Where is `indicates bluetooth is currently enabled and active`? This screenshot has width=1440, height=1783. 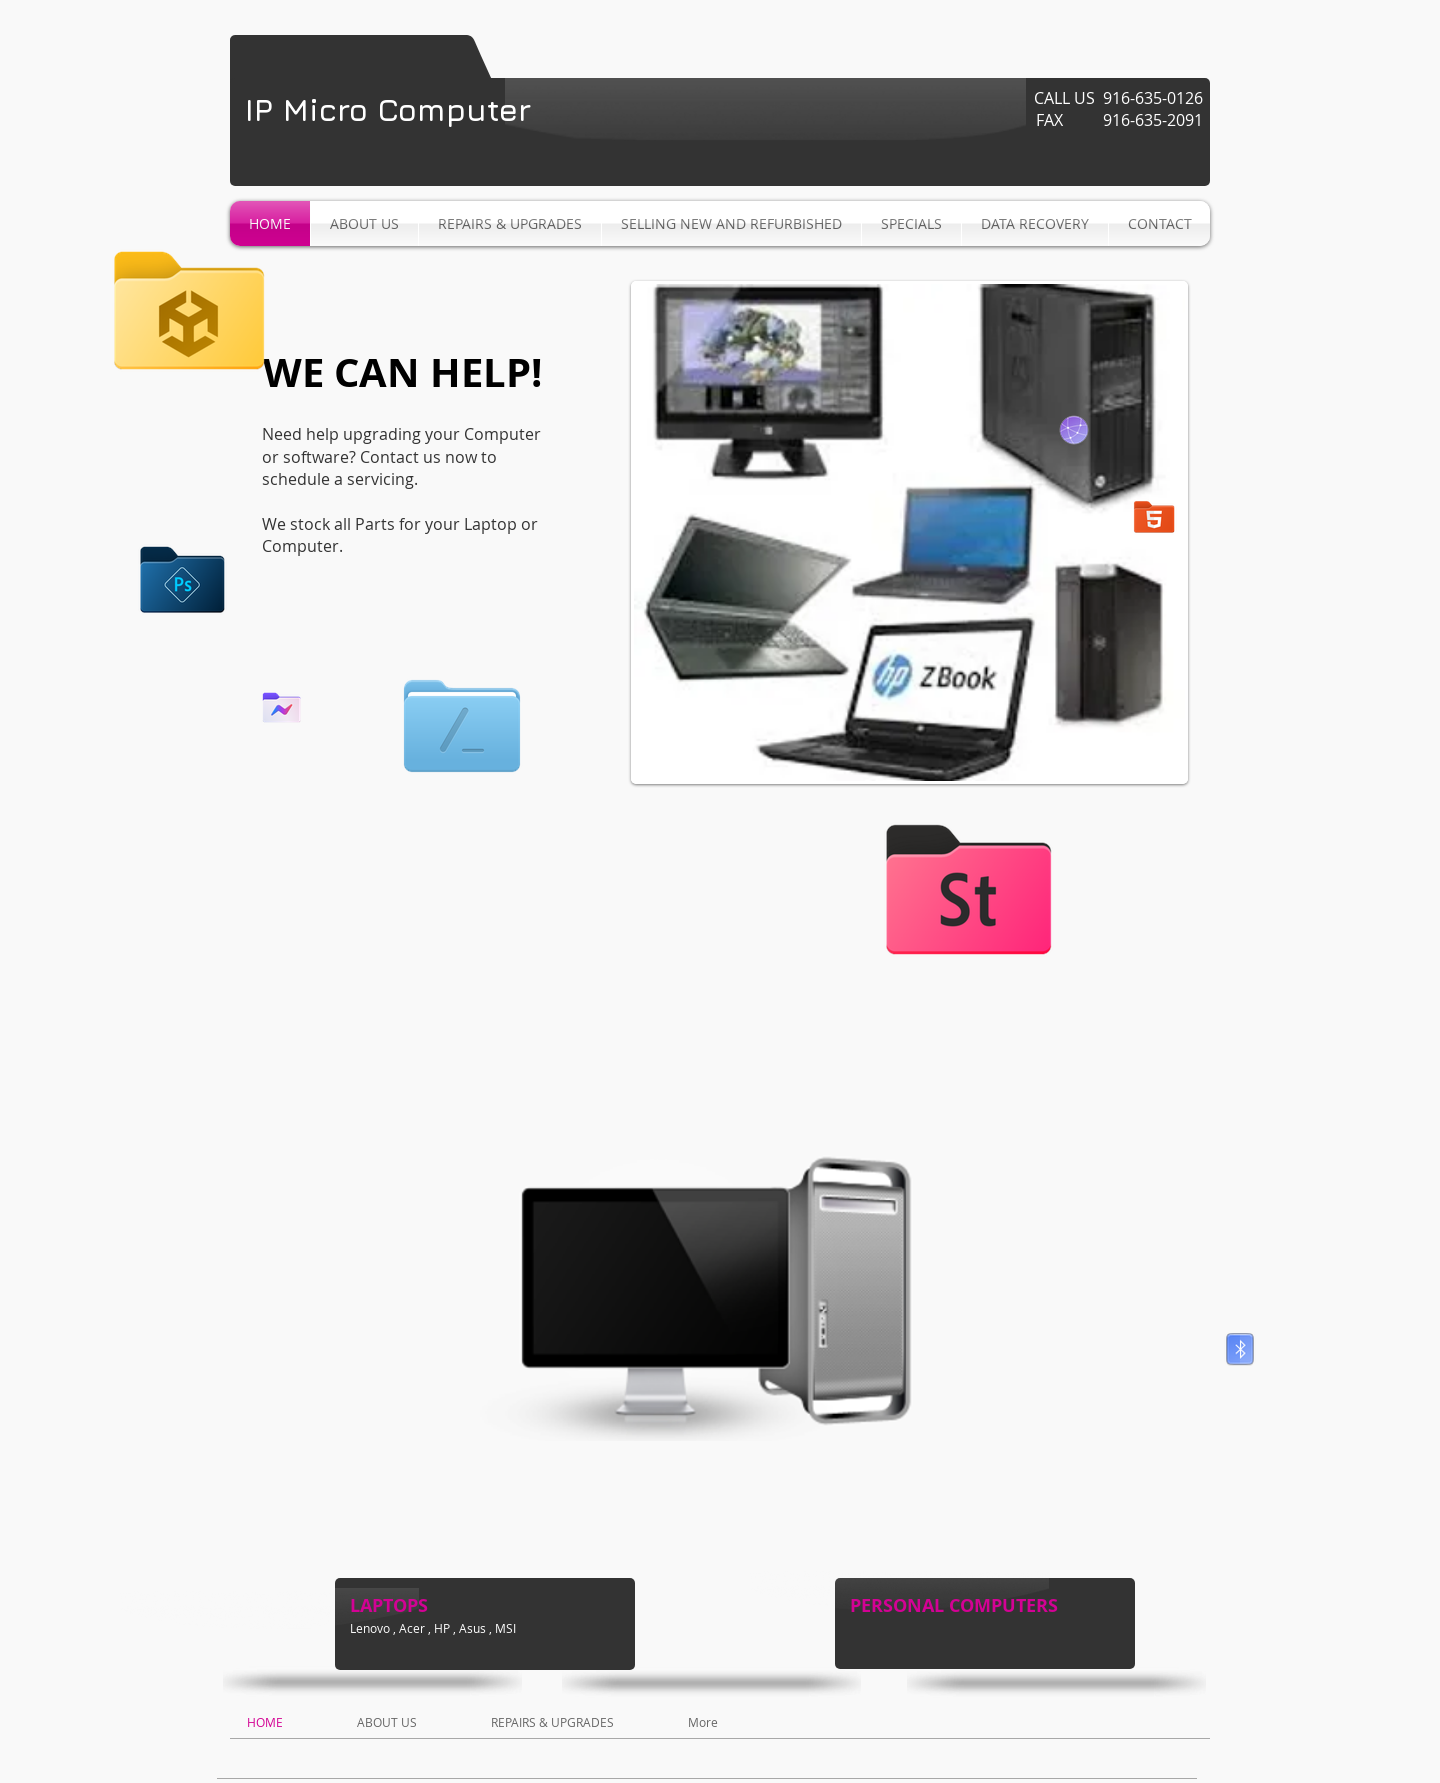
indicates bluetooth is currently enabled and active is located at coordinates (1240, 1349).